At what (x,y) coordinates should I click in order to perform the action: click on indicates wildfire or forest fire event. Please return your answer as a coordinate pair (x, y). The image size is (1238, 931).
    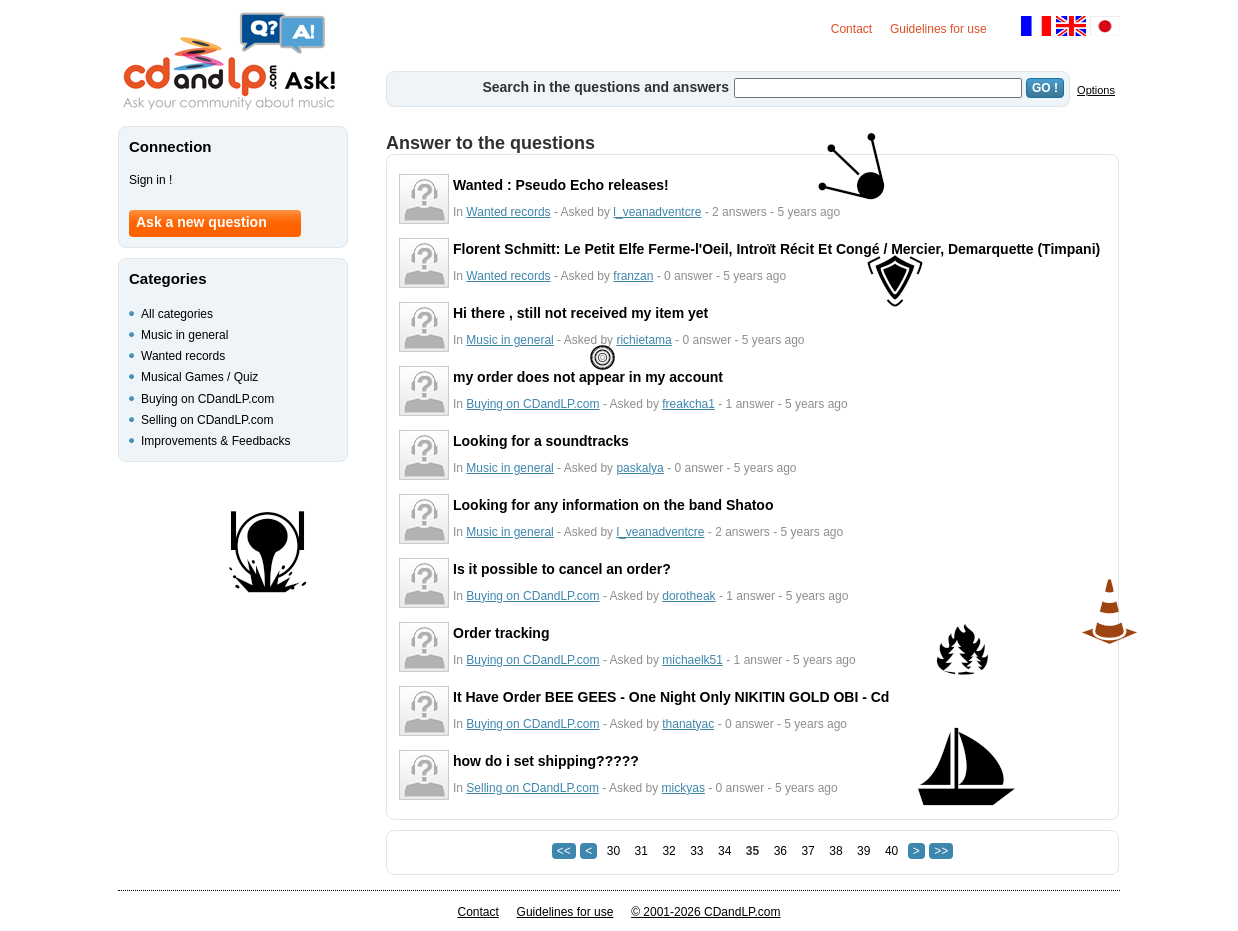
    Looking at the image, I should click on (962, 649).